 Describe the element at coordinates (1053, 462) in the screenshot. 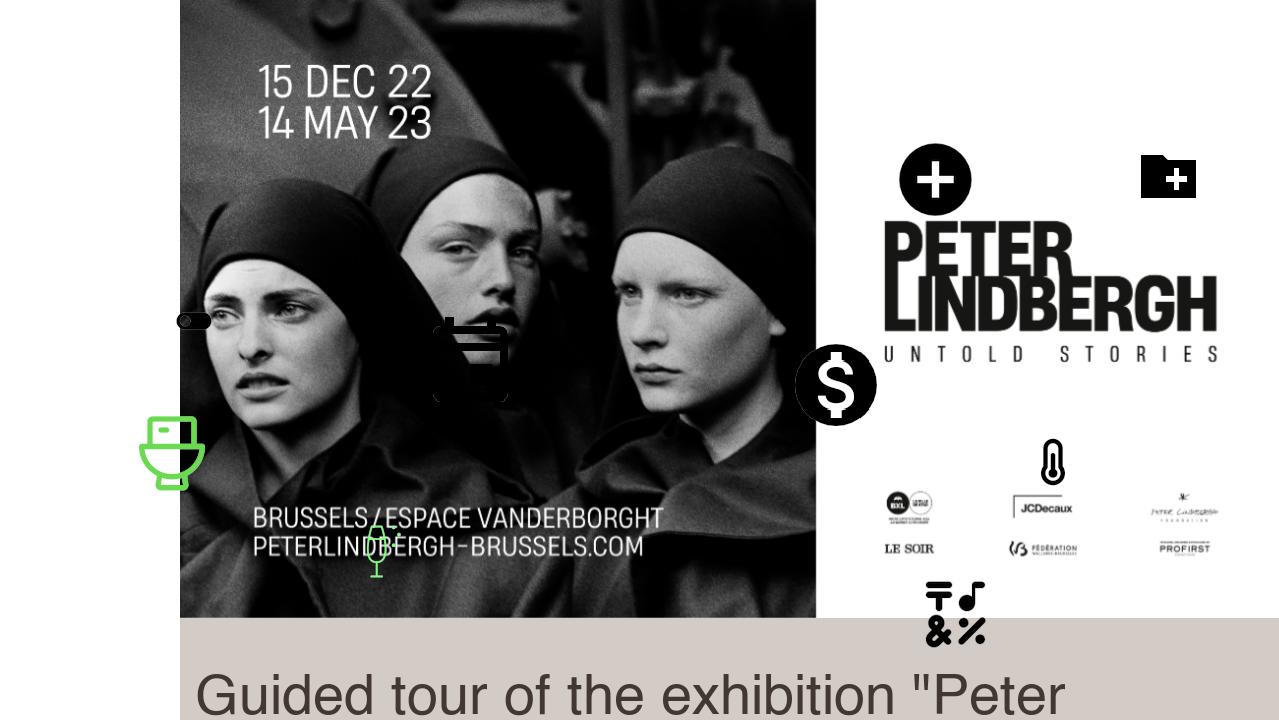

I see `view current temperature reading` at that location.